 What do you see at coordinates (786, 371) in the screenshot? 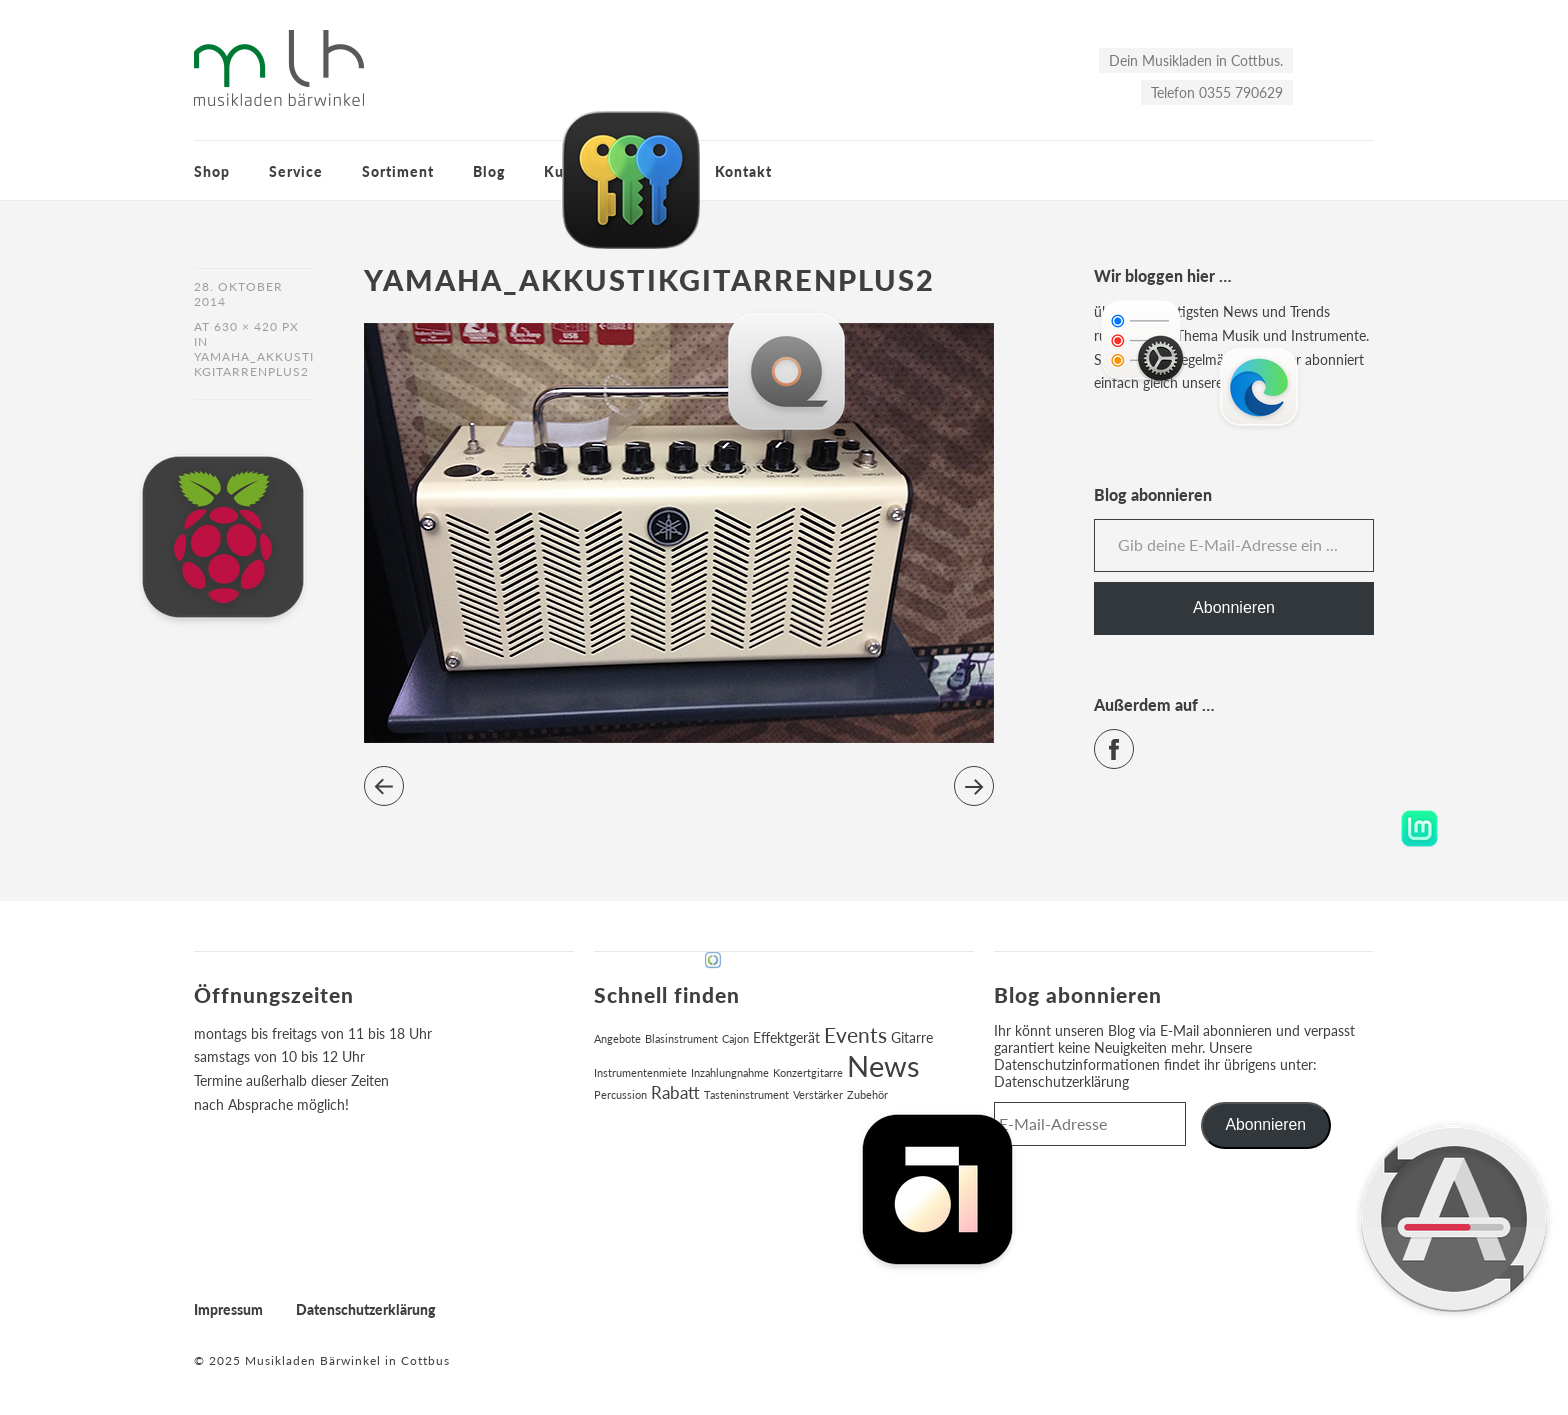
I see `open flatseal to manage flatpak permissions` at bounding box center [786, 371].